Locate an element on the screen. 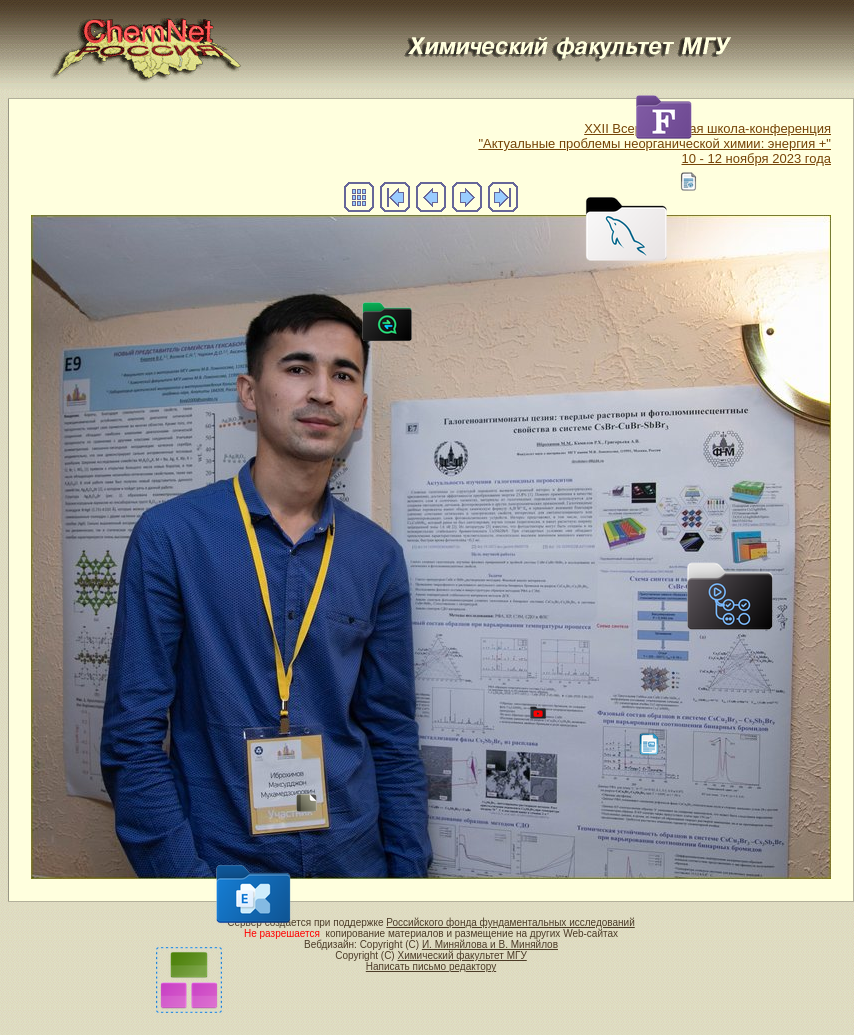 This screenshot has width=854, height=1035. libreoffice web template file type is located at coordinates (688, 181).